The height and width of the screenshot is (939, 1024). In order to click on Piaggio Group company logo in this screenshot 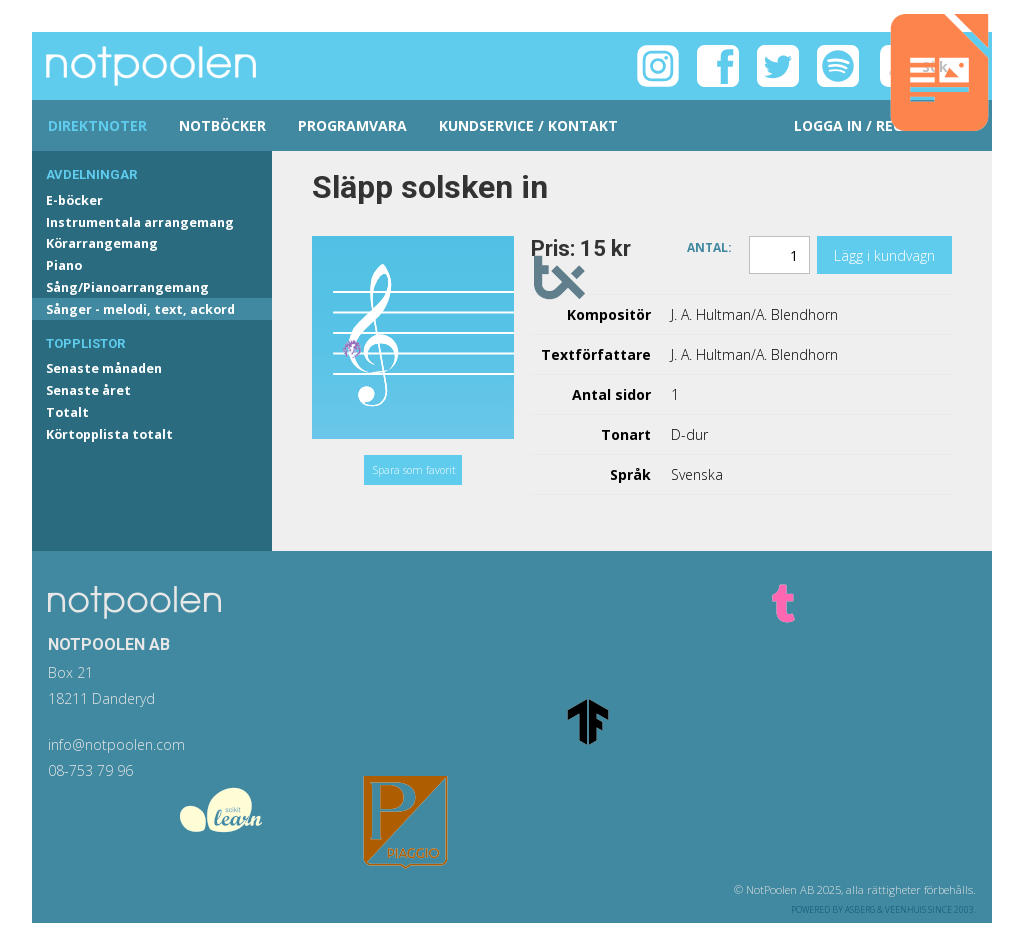, I will do `click(405, 822)`.